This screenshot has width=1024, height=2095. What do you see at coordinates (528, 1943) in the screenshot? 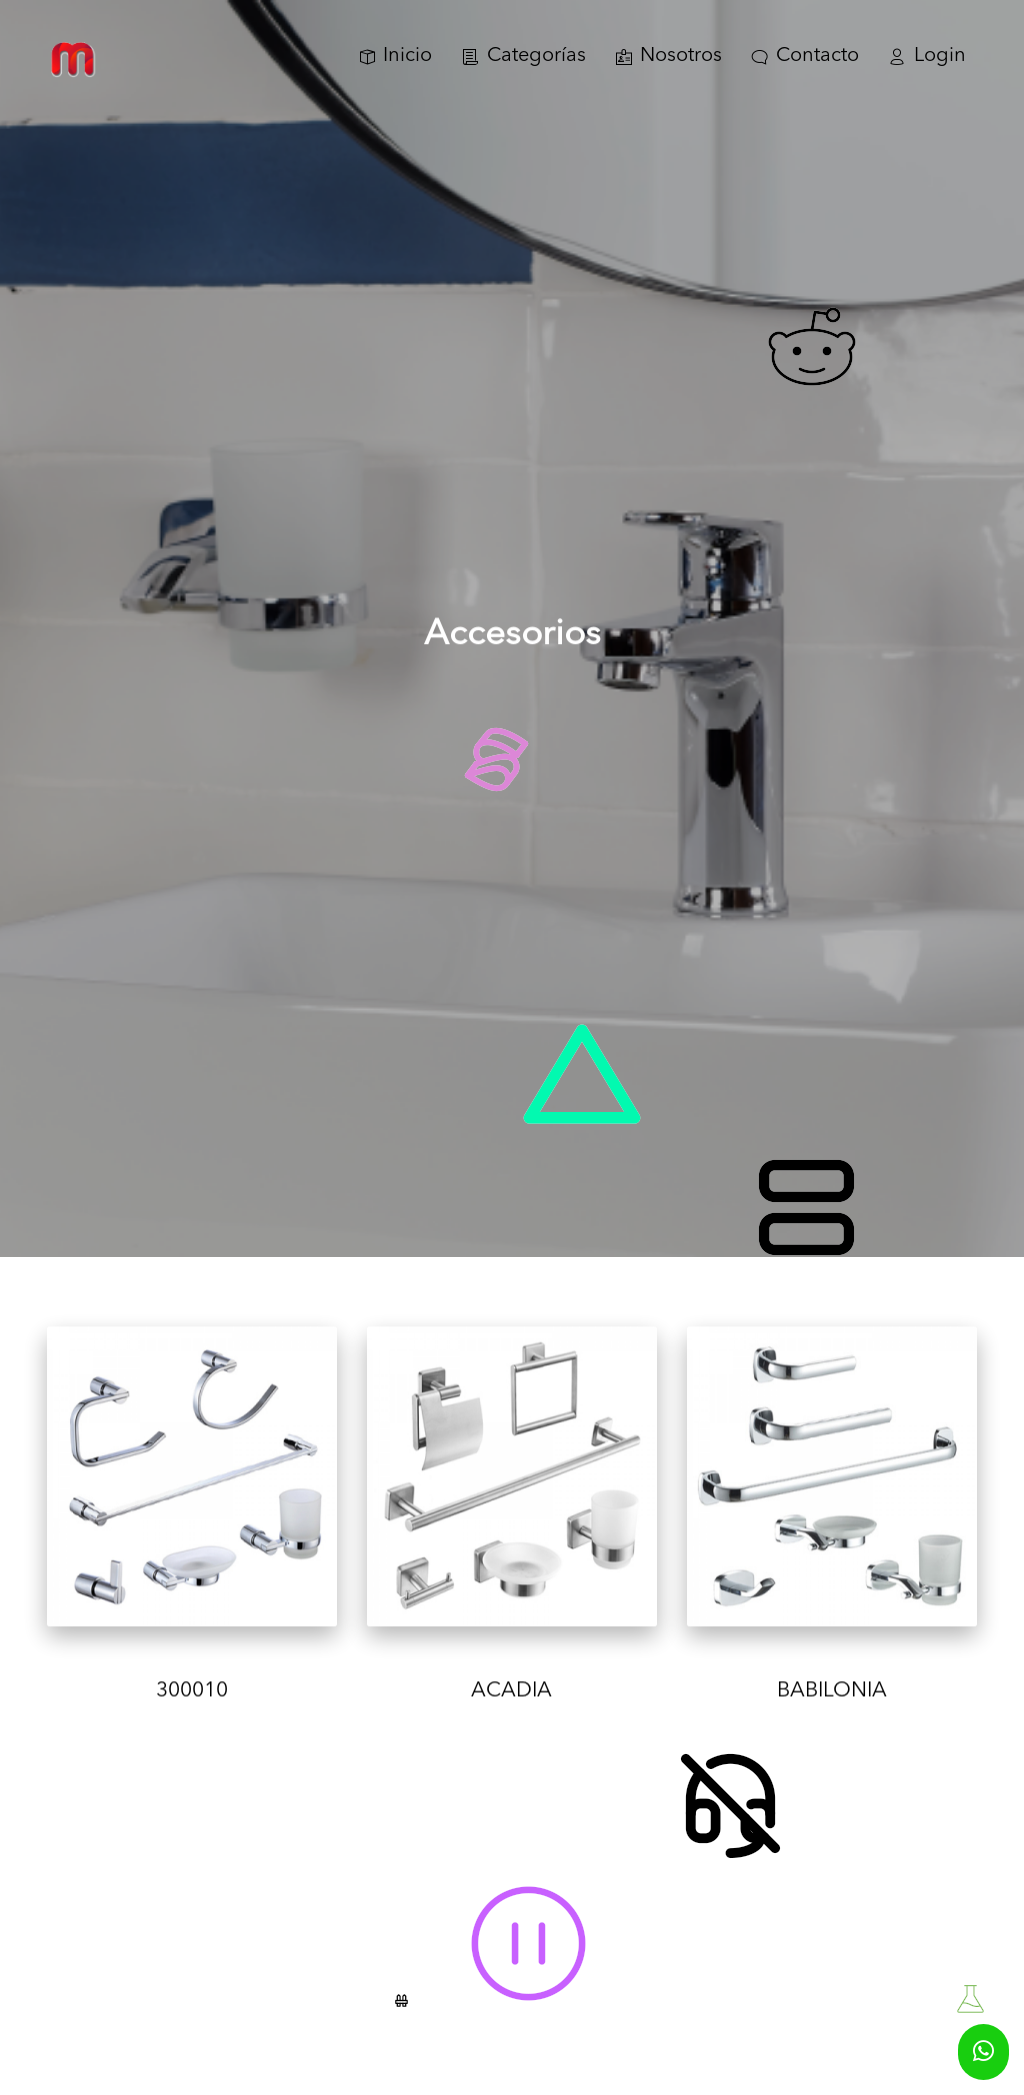
I see `pause media playback` at bounding box center [528, 1943].